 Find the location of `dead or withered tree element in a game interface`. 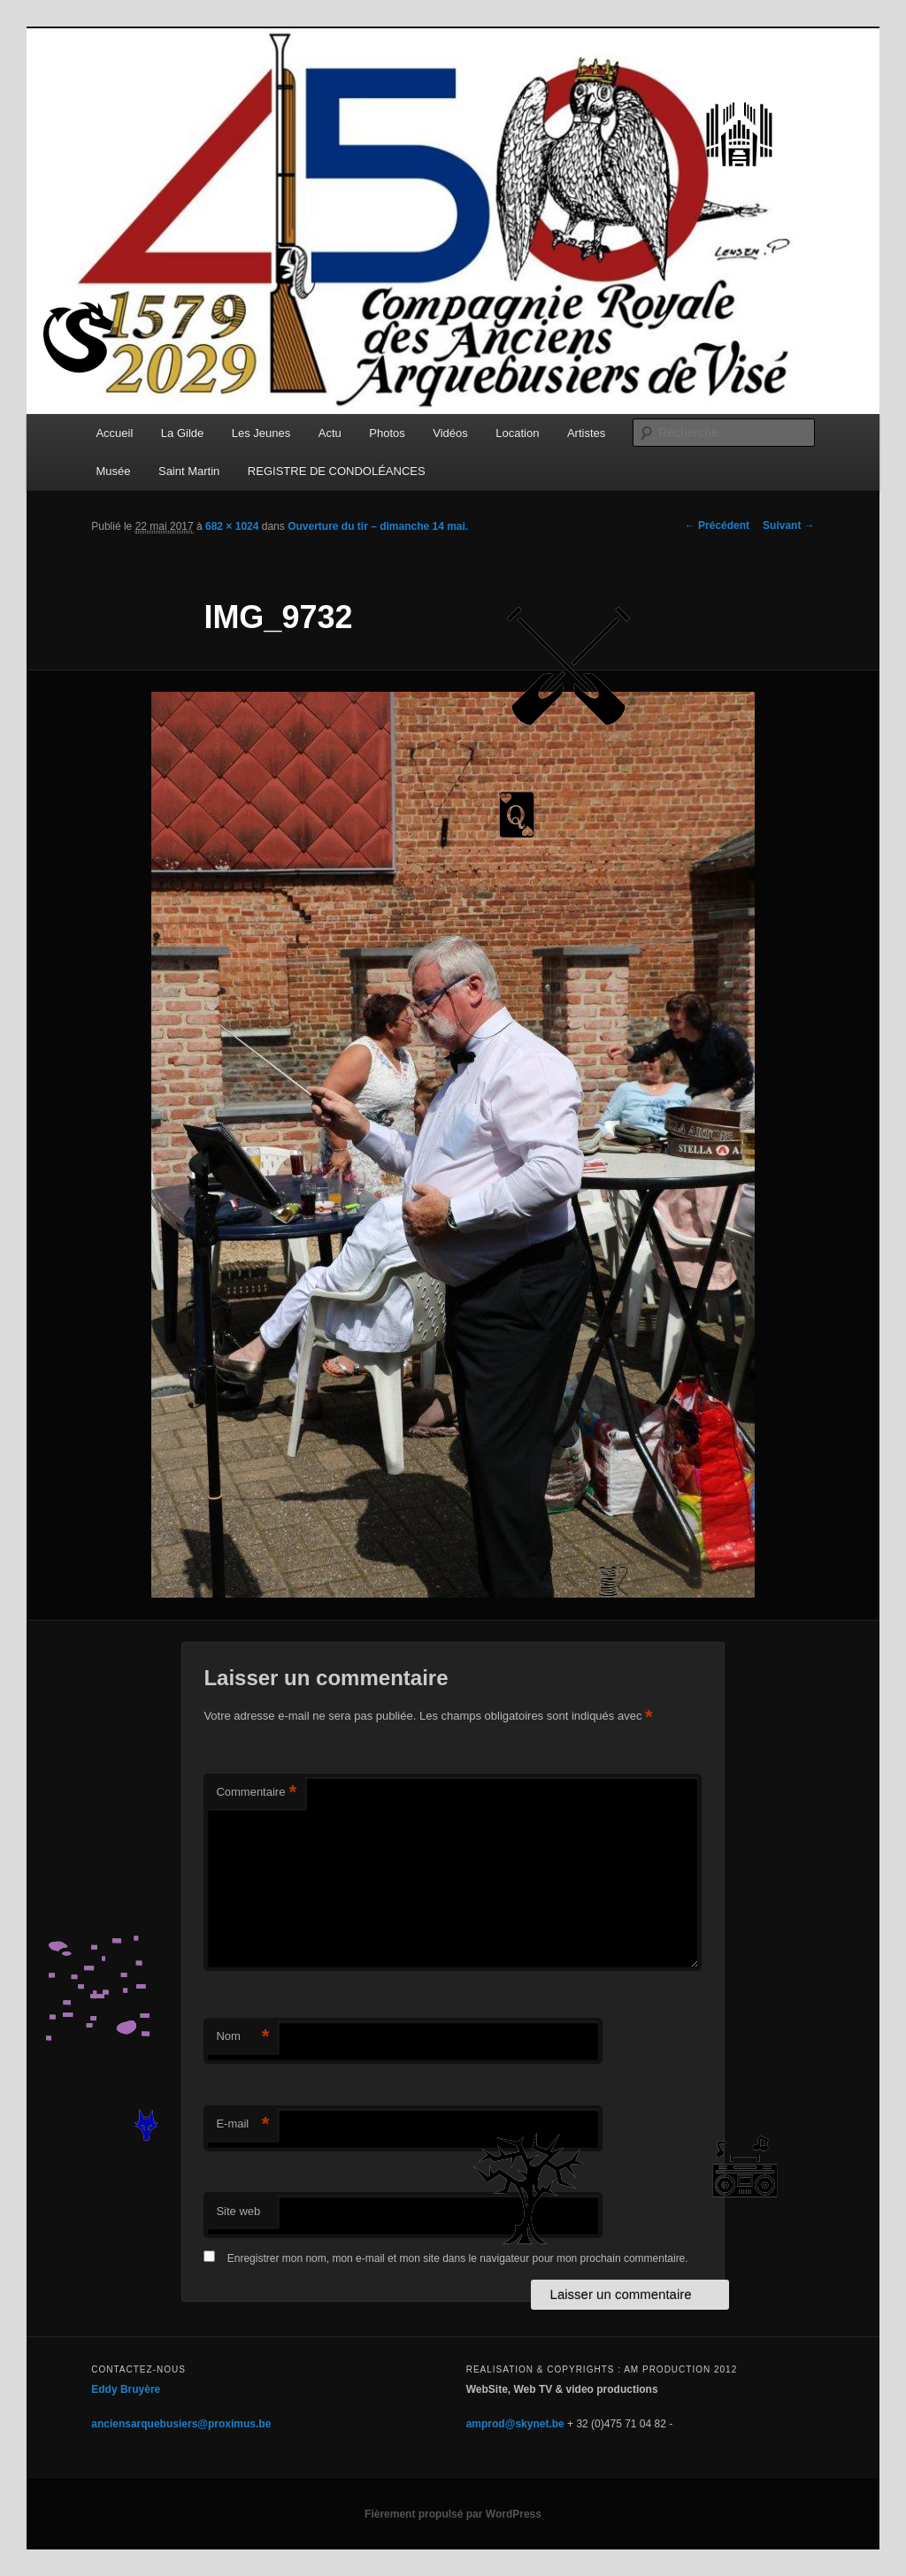

dead or withered tree element in a game interface is located at coordinates (528, 2189).